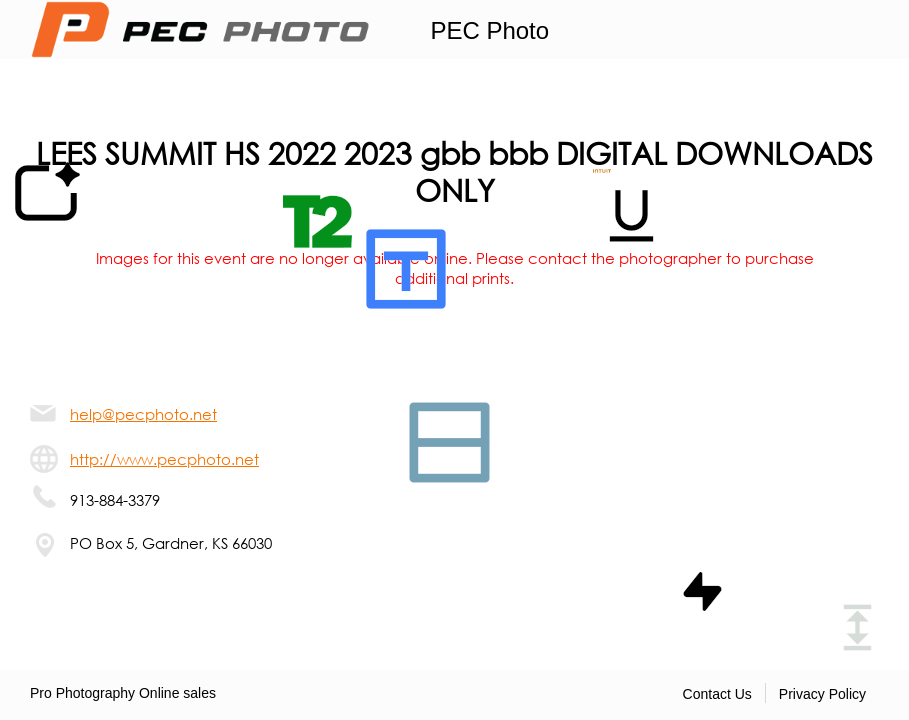 Image resolution: width=909 pixels, height=720 pixels. Describe the element at coordinates (602, 171) in the screenshot. I see `intuit company logo` at that location.